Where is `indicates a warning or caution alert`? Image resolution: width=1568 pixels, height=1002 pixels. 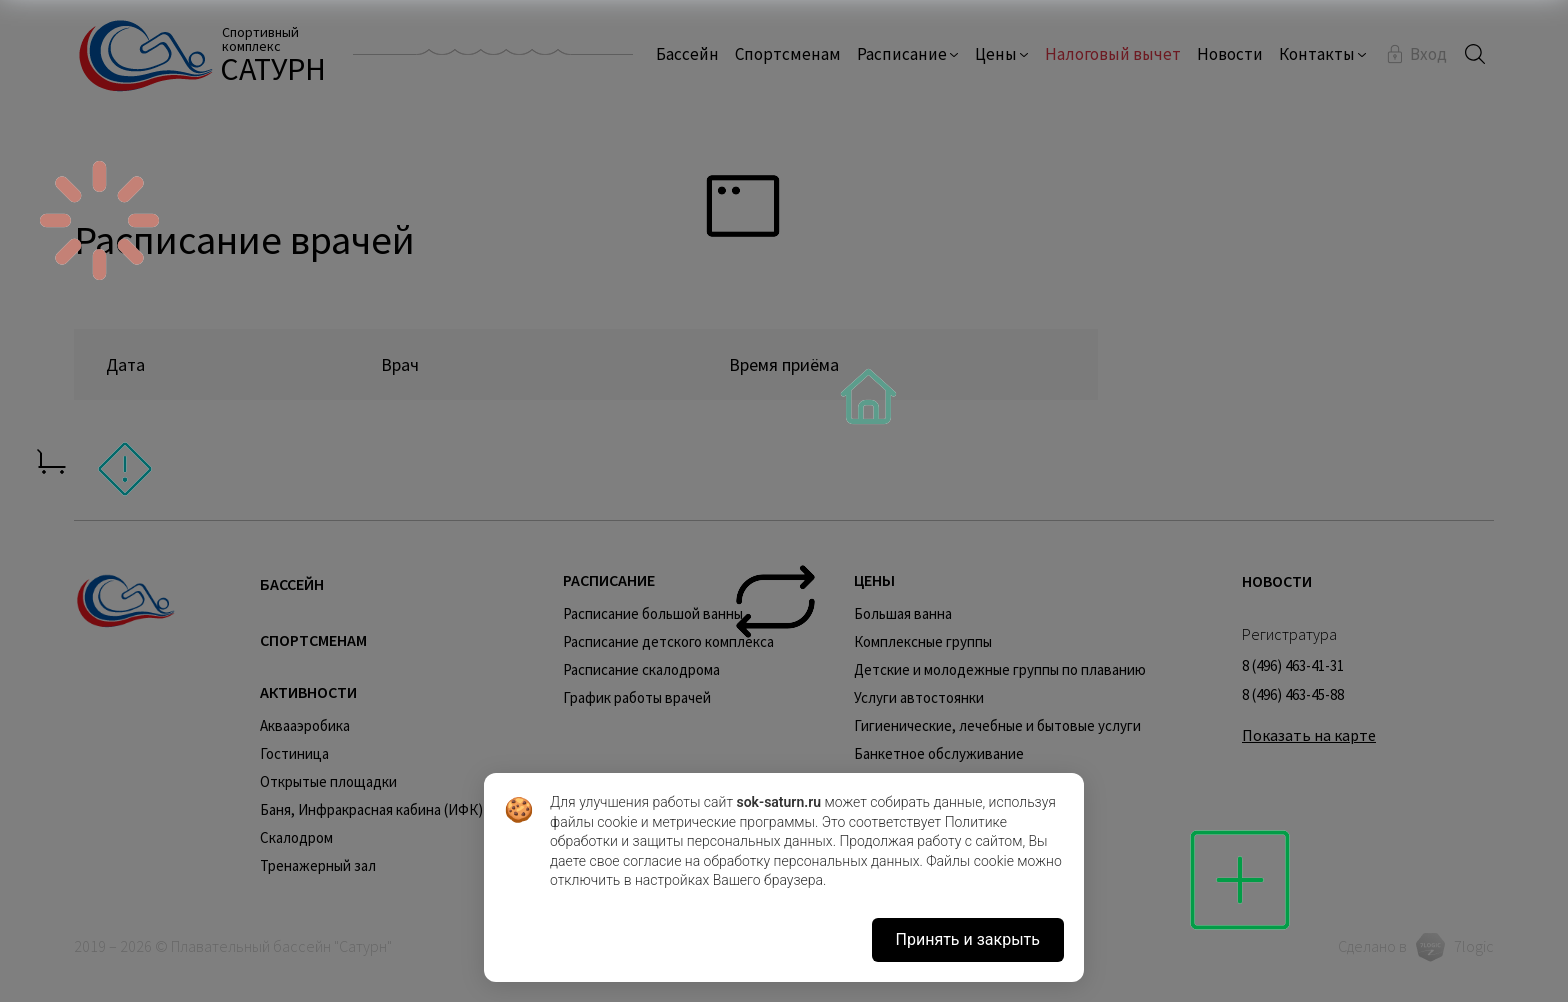
indicates a warning or caution alert is located at coordinates (125, 469).